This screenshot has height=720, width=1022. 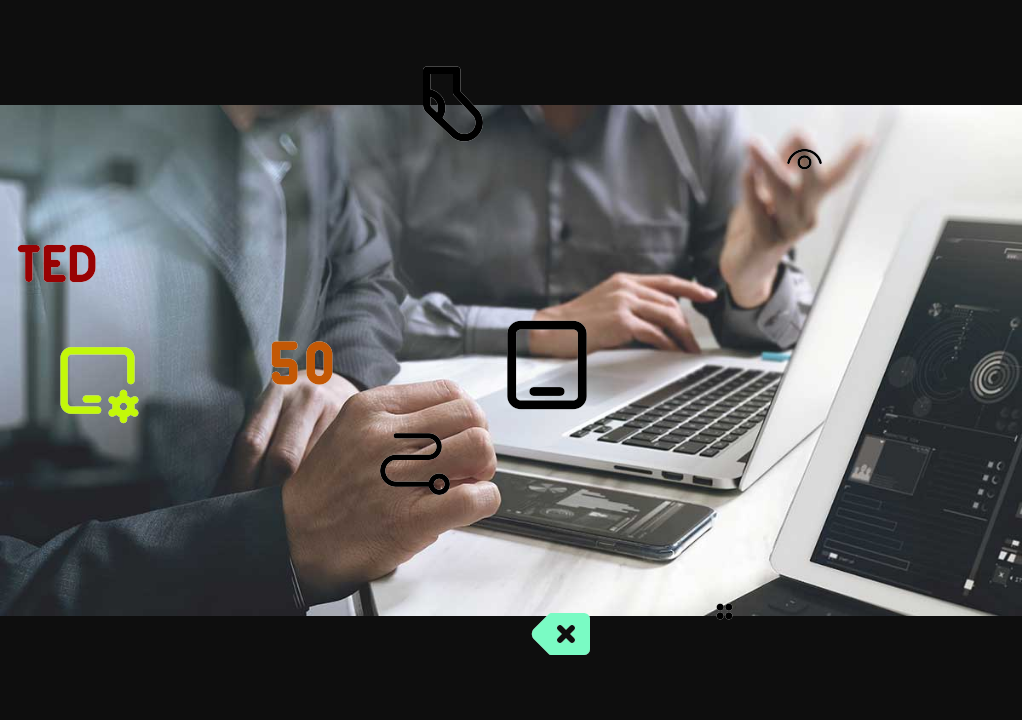 What do you see at coordinates (560, 634) in the screenshot?
I see `delete the previous character` at bounding box center [560, 634].